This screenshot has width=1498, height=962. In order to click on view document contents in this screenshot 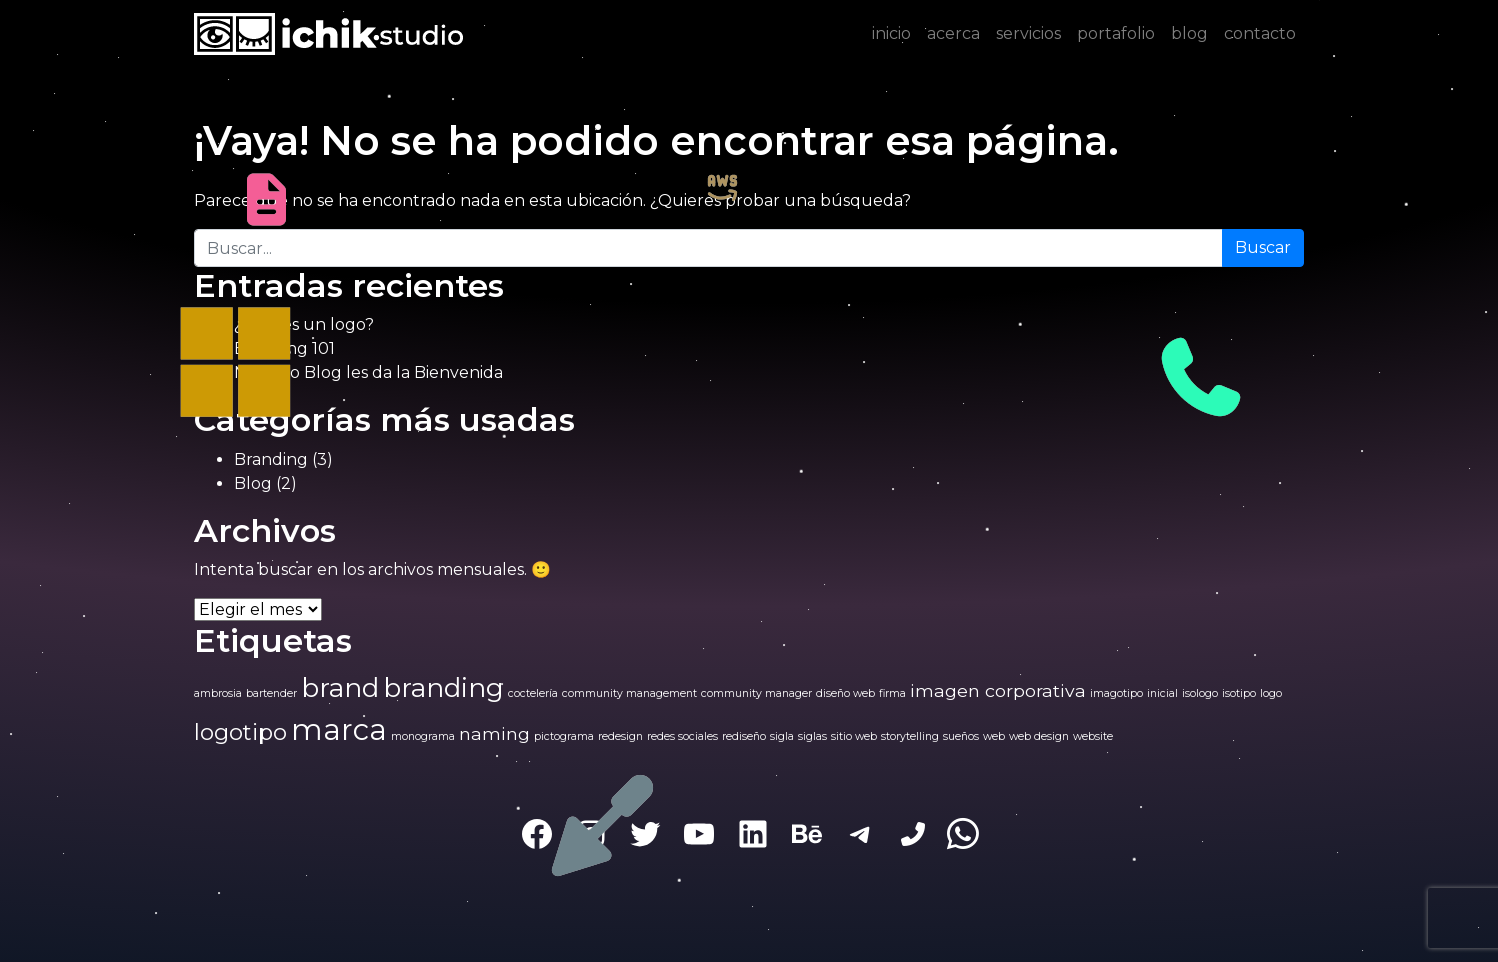, I will do `click(266, 199)`.